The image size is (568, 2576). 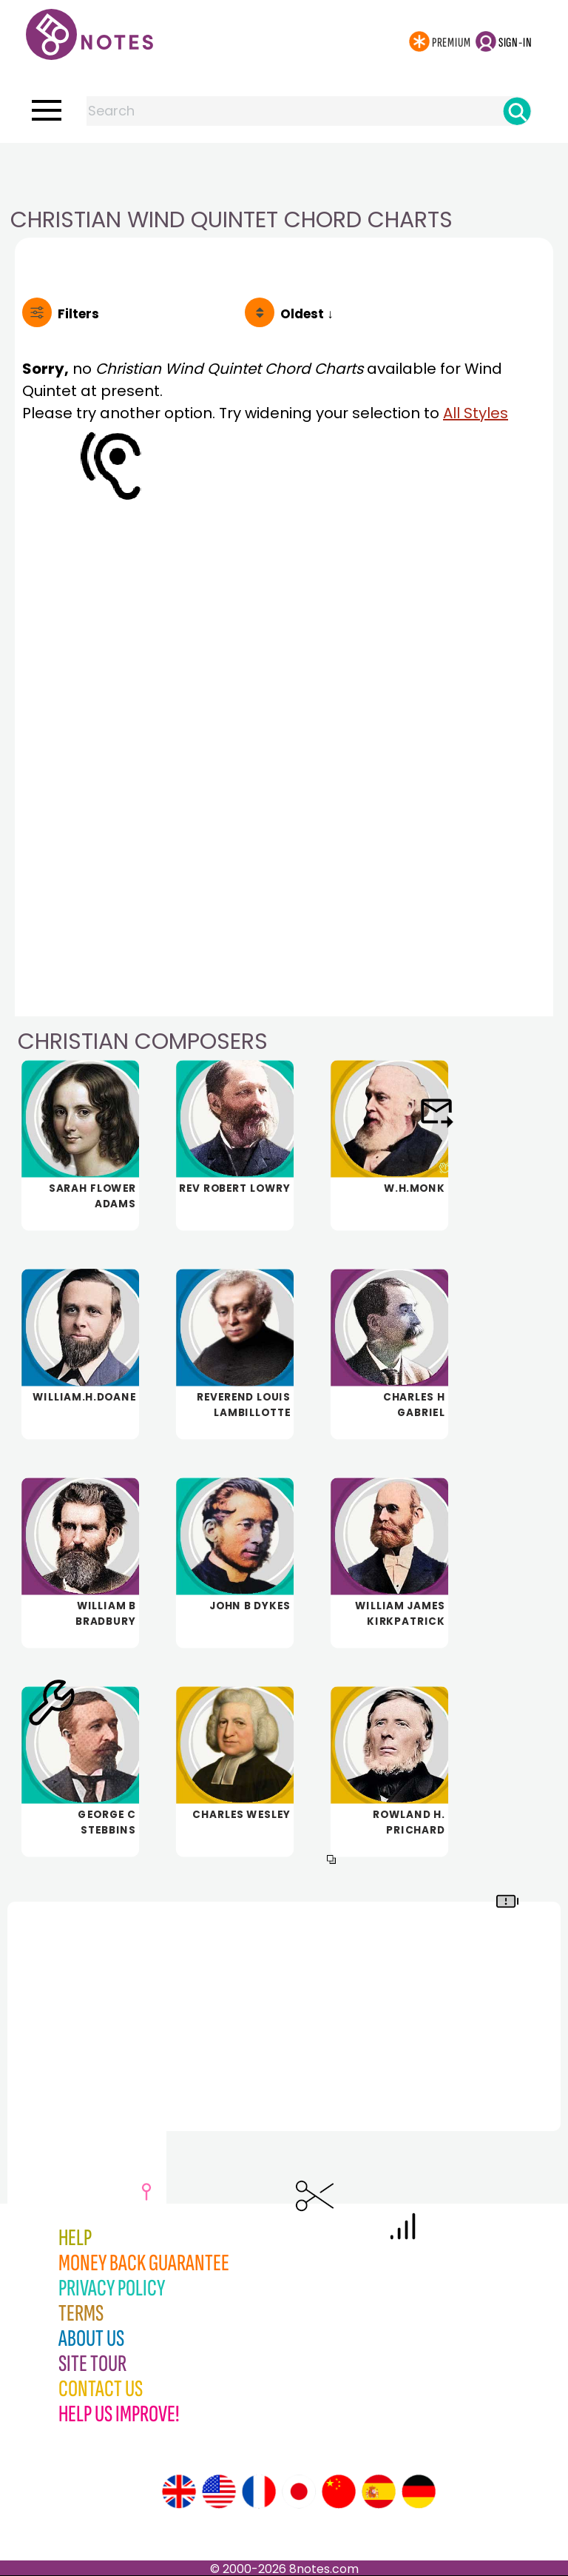 I want to click on send a greeting or say hello, so click(x=444, y=1167).